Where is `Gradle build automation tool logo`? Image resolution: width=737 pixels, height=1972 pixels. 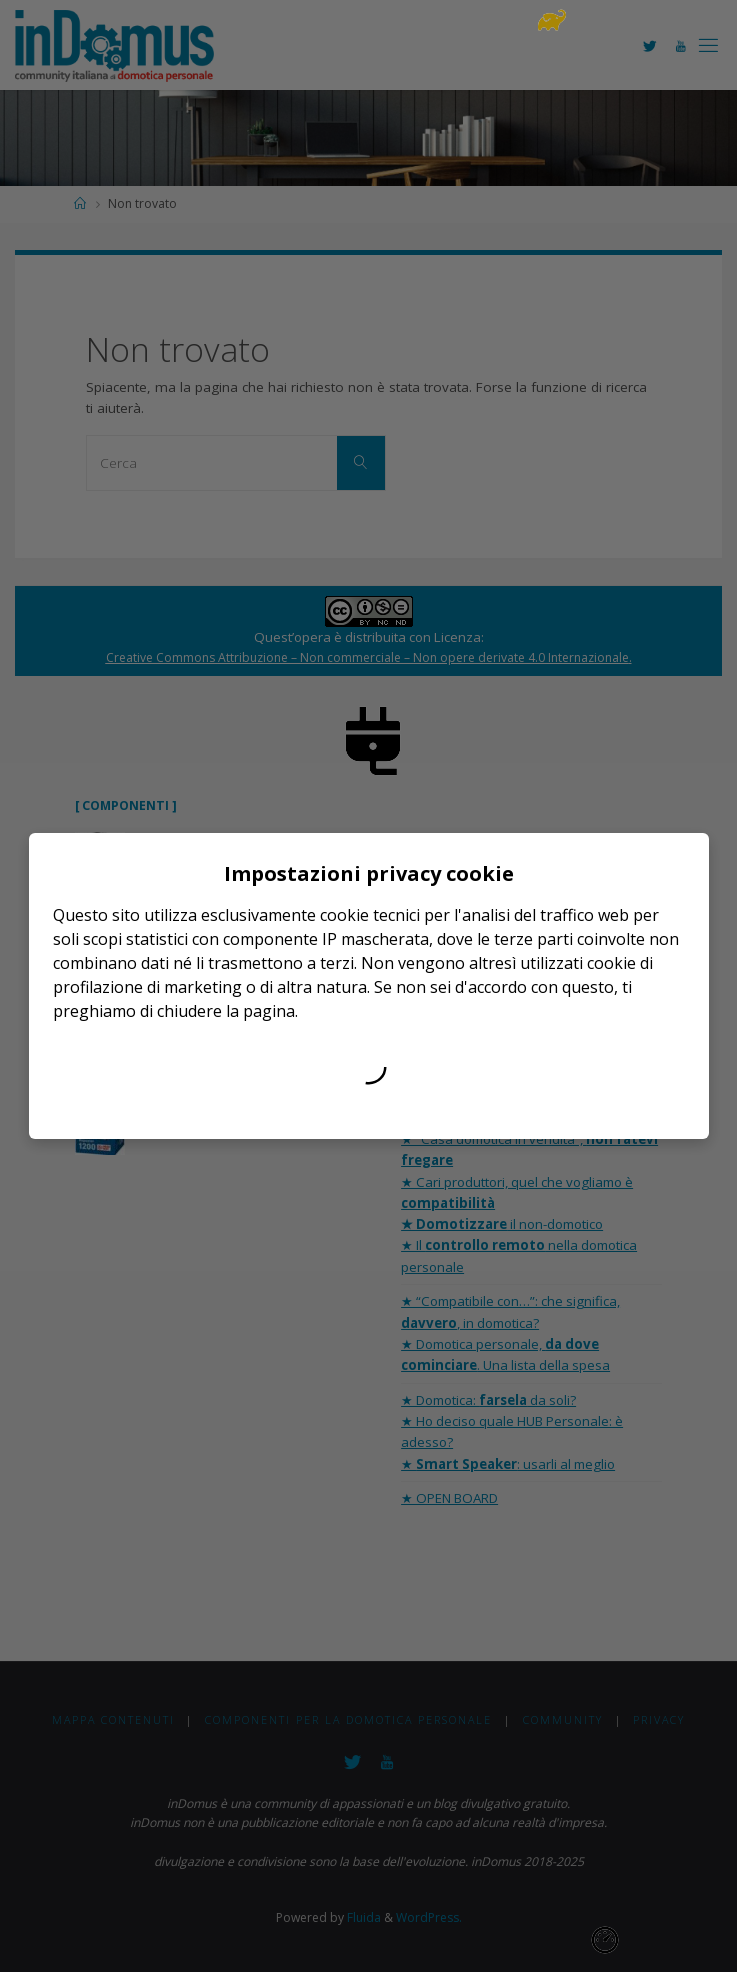 Gradle build automation tool logo is located at coordinates (552, 20).